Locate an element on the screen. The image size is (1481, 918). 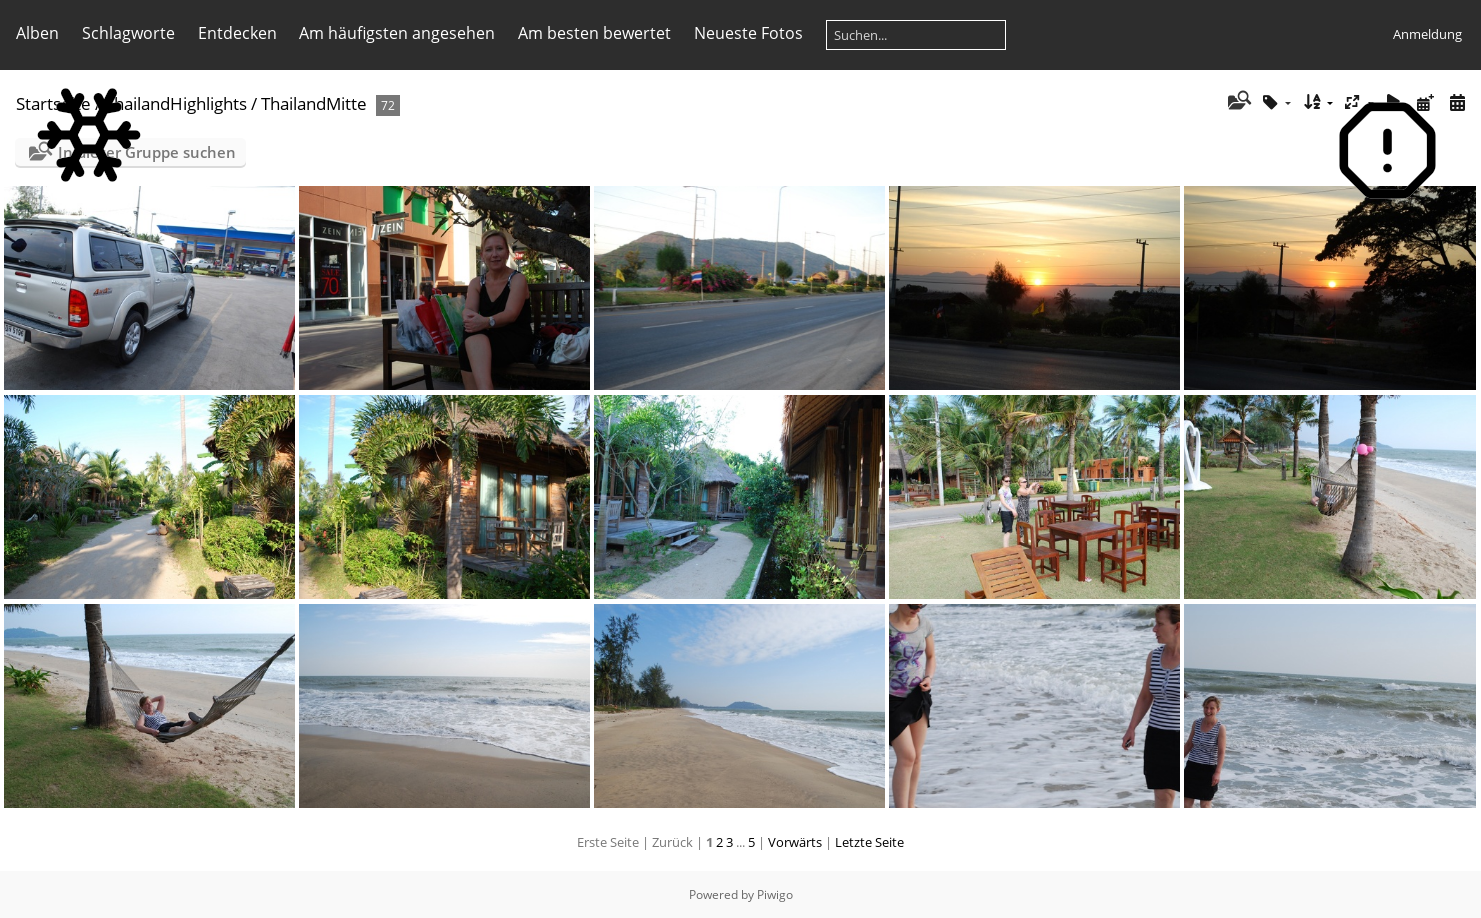
activate cooling or air conditioning mode is located at coordinates (89, 135).